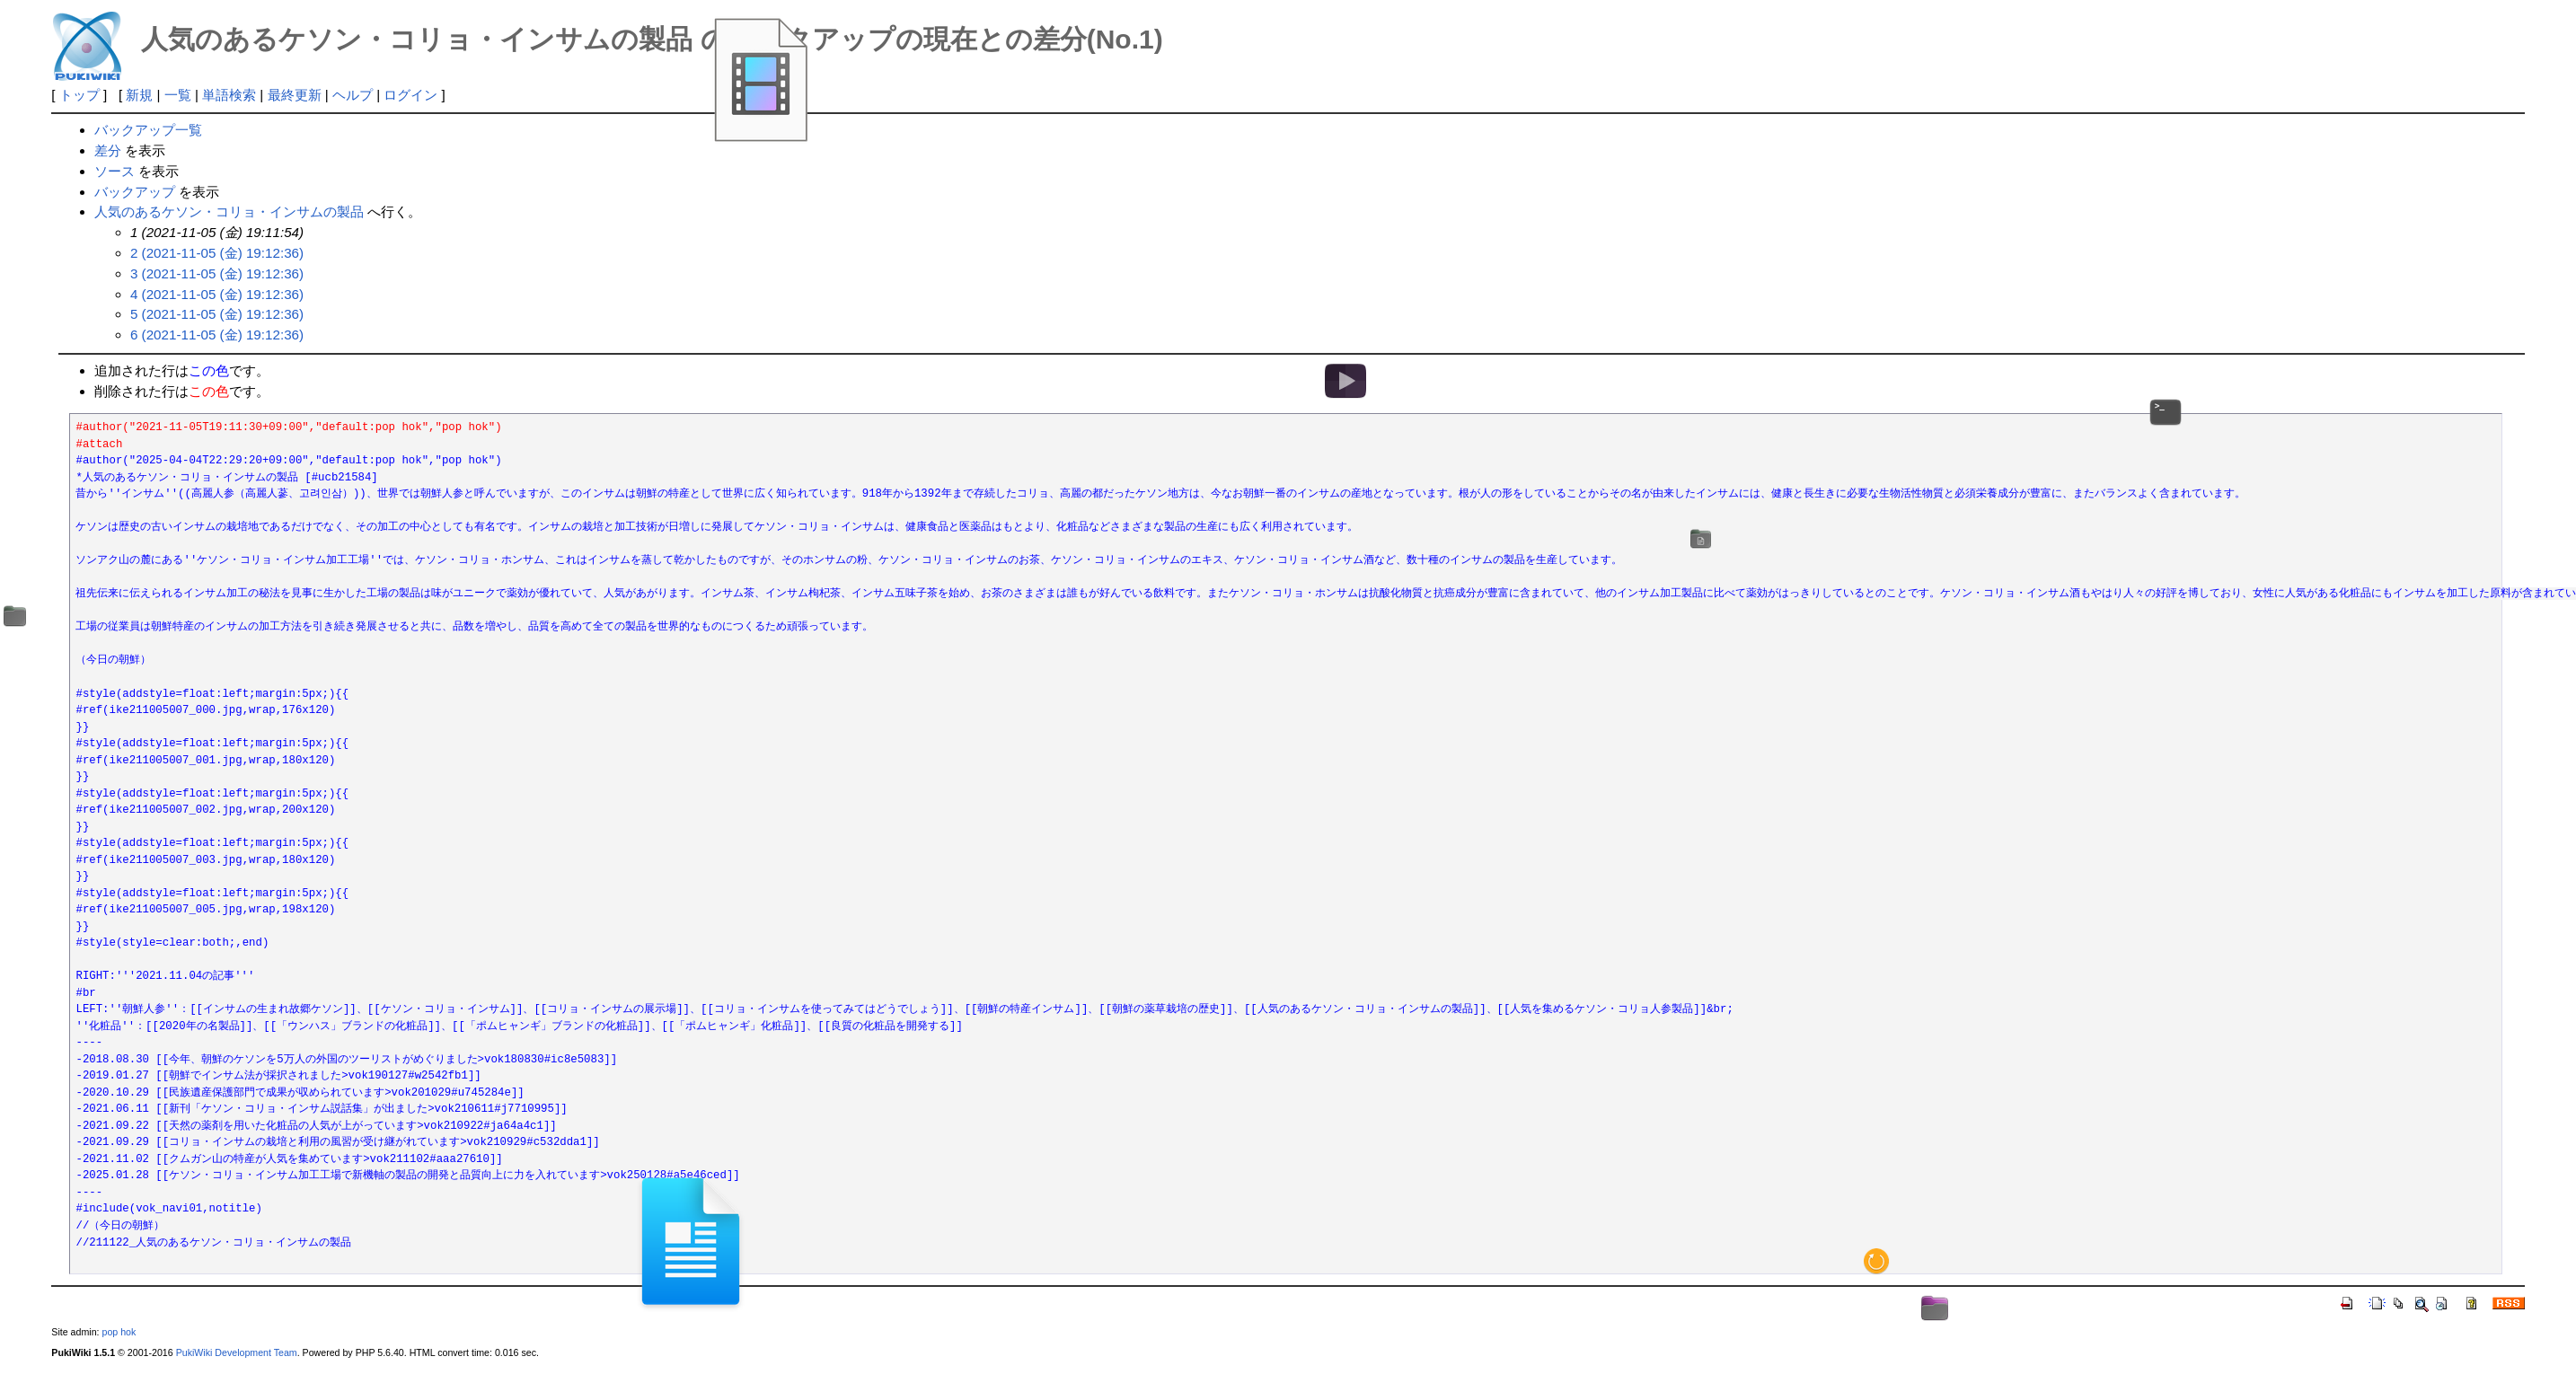 This screenshot has width=2576, height=1383. What do you see at coordinates (2166, 412) in the screenshot?
I see `open the terminal application` at bounding box center [2166, 412].